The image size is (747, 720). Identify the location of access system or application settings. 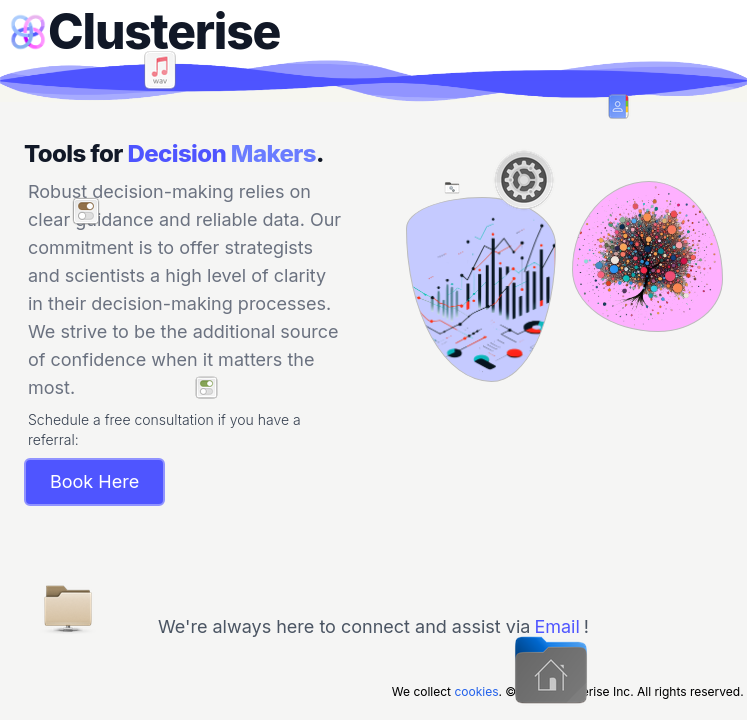
(524, 180).